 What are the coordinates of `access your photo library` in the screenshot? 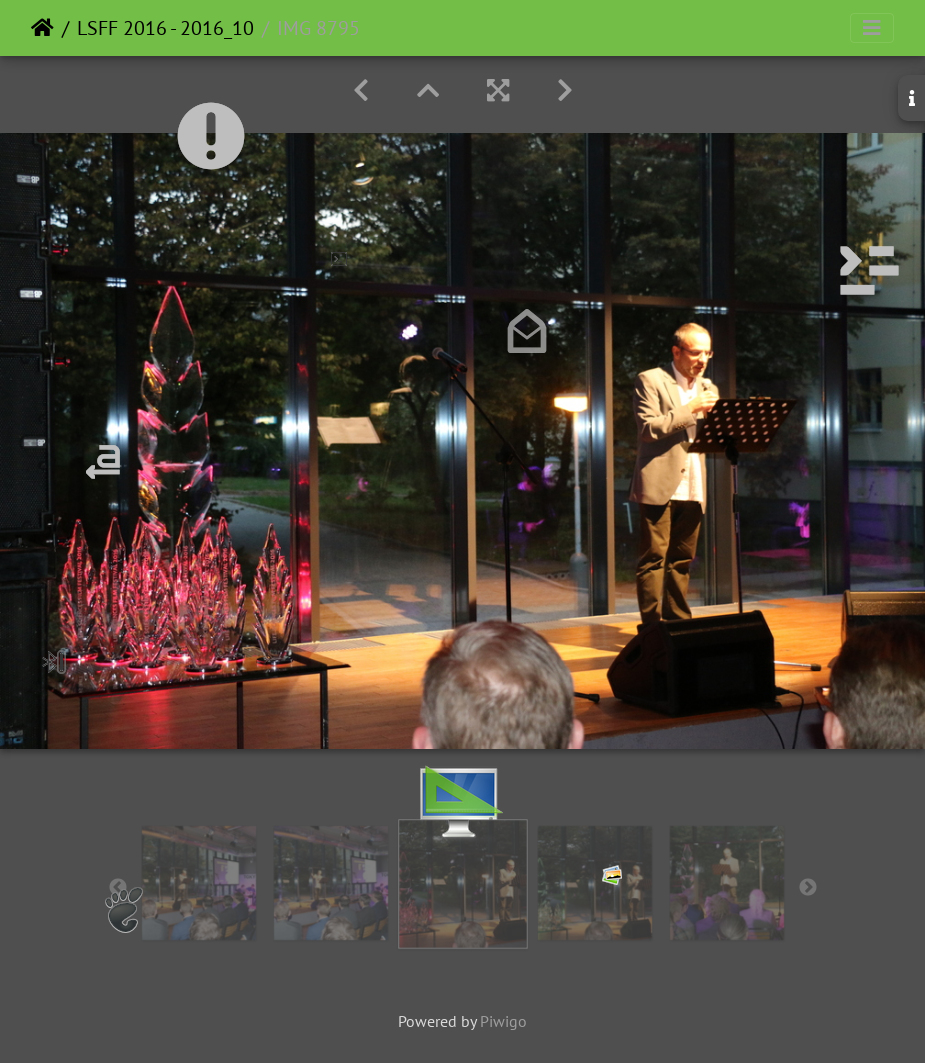 It's located at (612, 875).